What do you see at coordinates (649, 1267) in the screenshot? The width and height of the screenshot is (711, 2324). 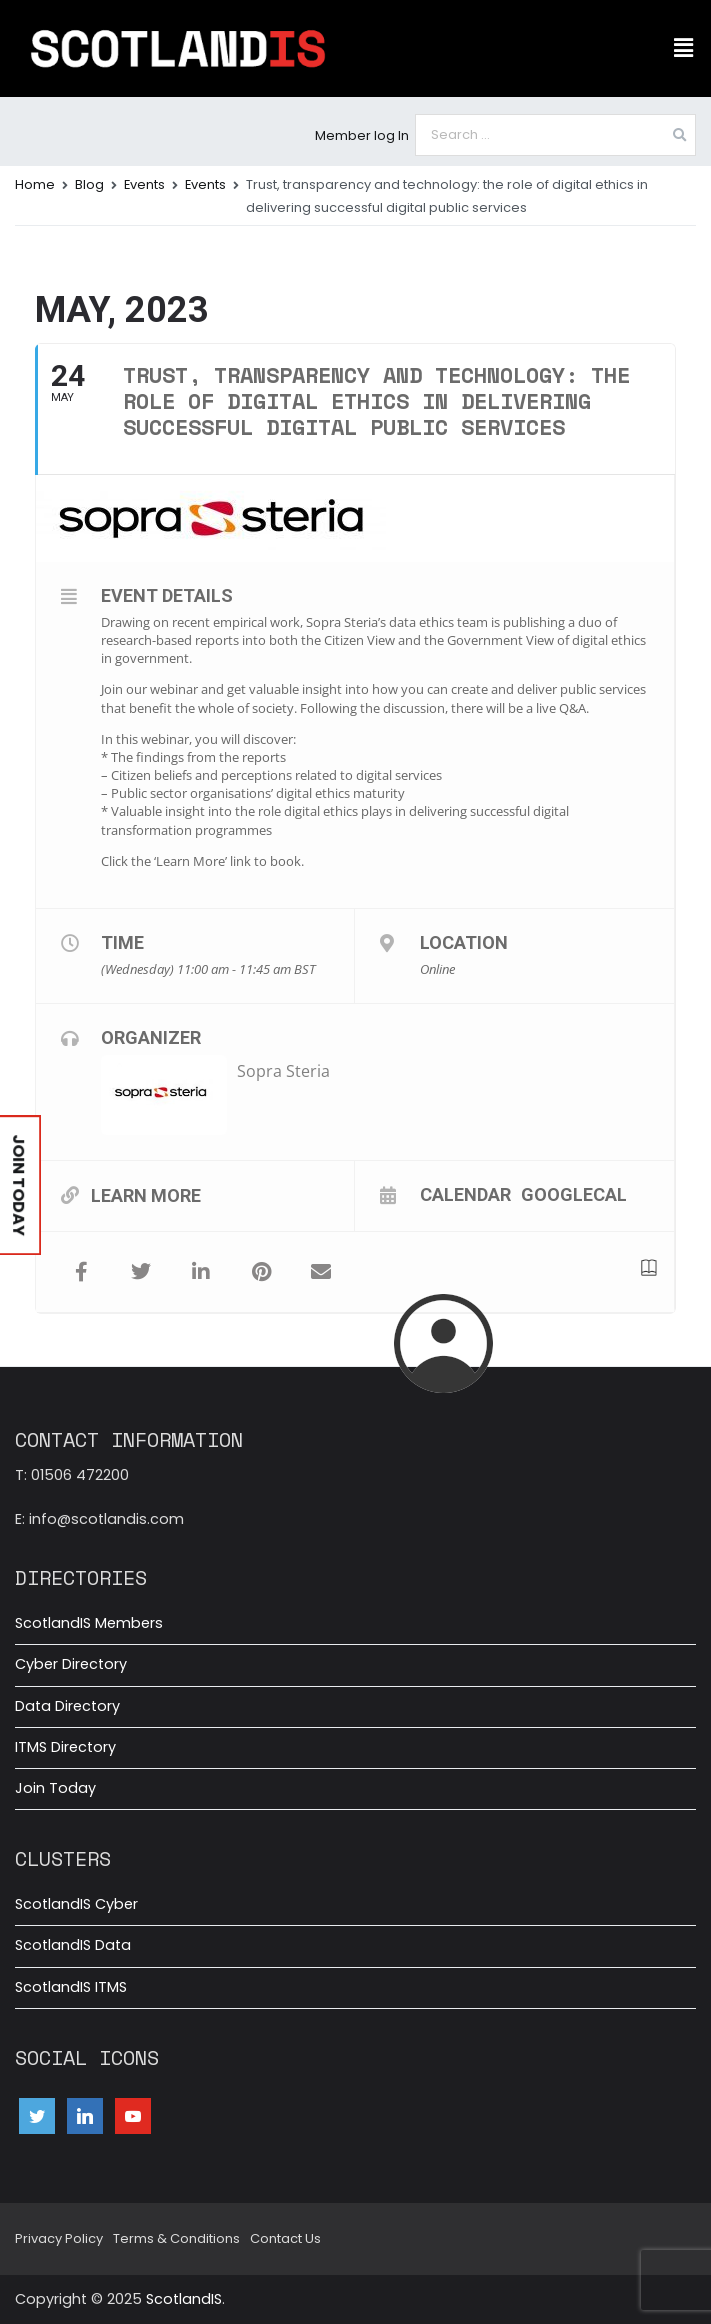 I see `open the dictionary app` at bounding box center [649, 1267].